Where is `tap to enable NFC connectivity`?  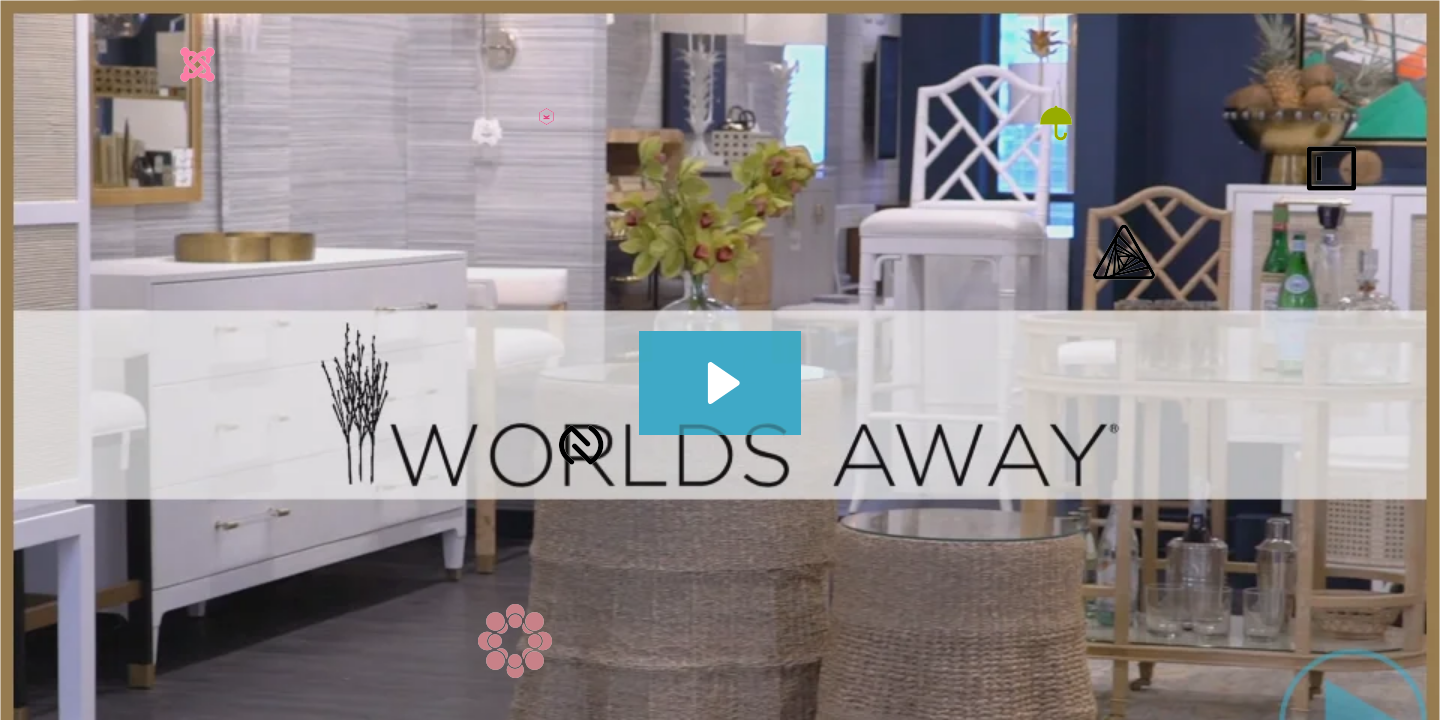 tap to enable NFC connectivity is located at coordinates (581, 445).